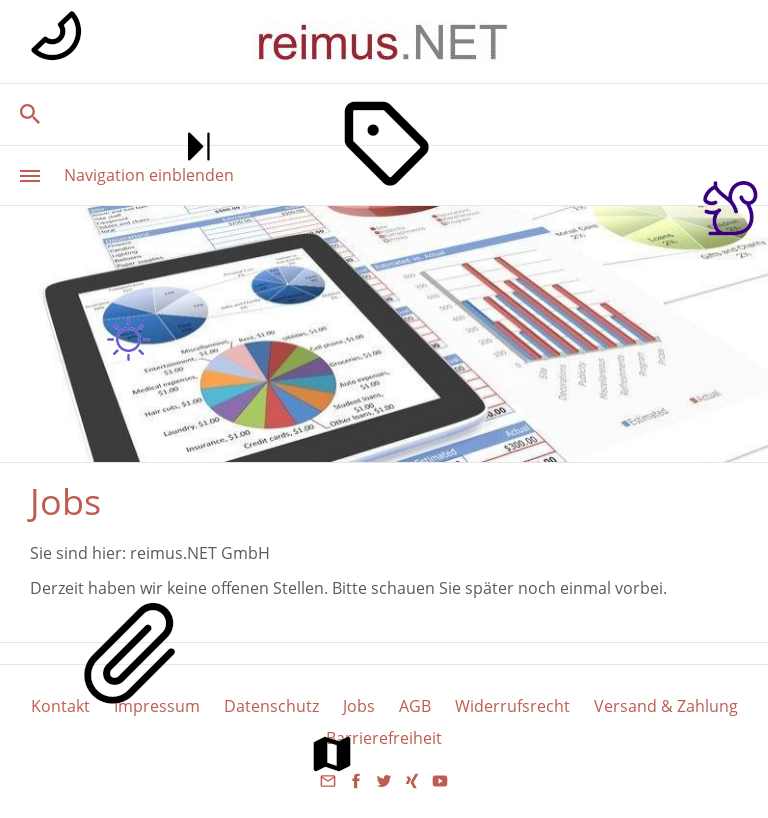  I want to click on select melon or cantaloupe fruit, so click(57, 36).